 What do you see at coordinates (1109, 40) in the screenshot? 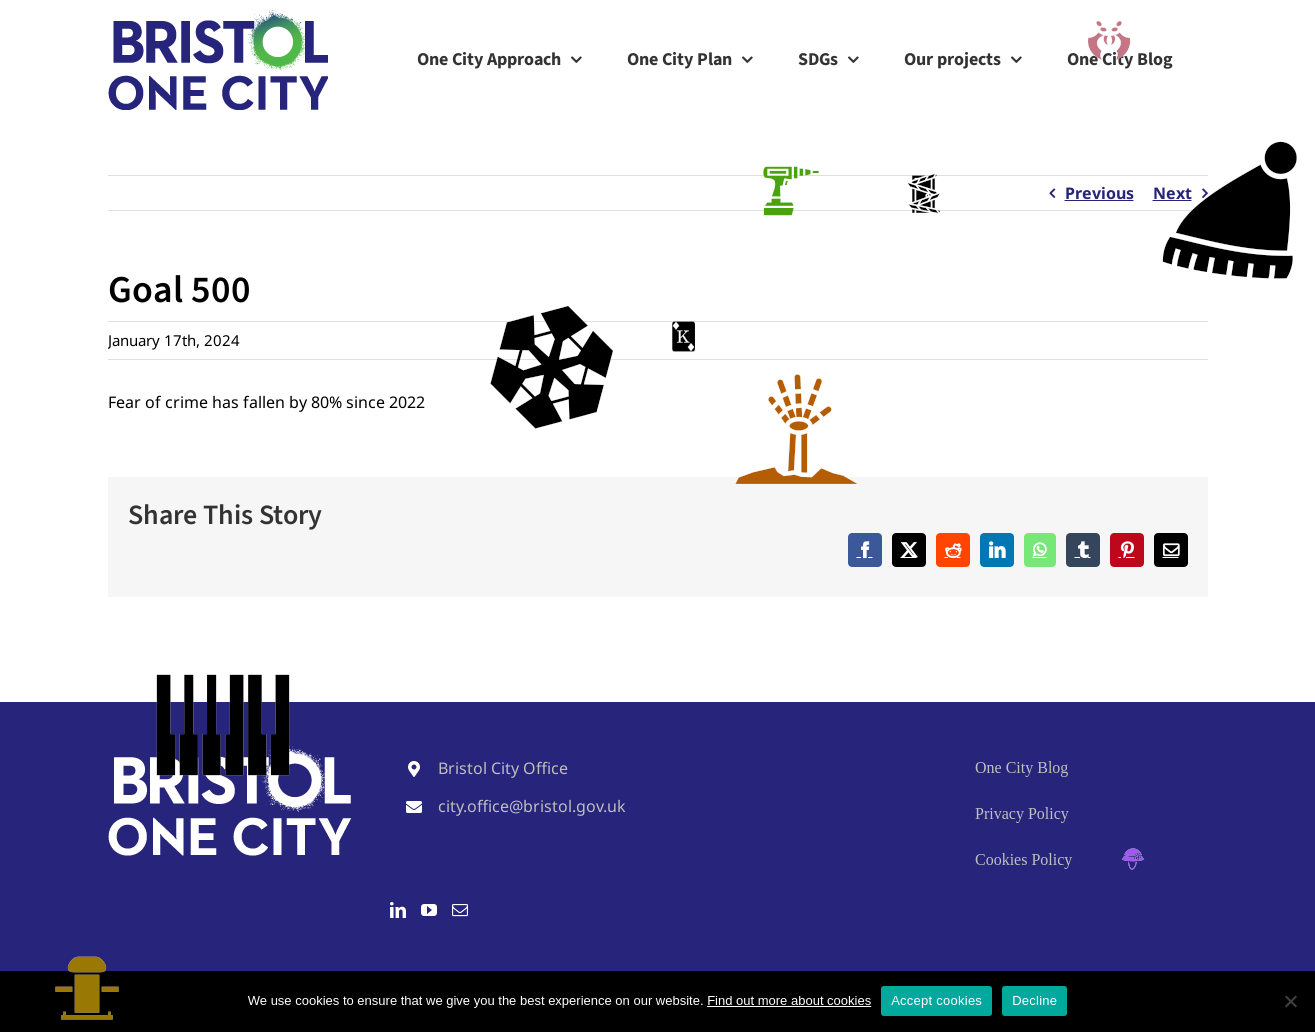
I see `insect or creature type indicator in a game interface` at bounding box center [1109, 40].